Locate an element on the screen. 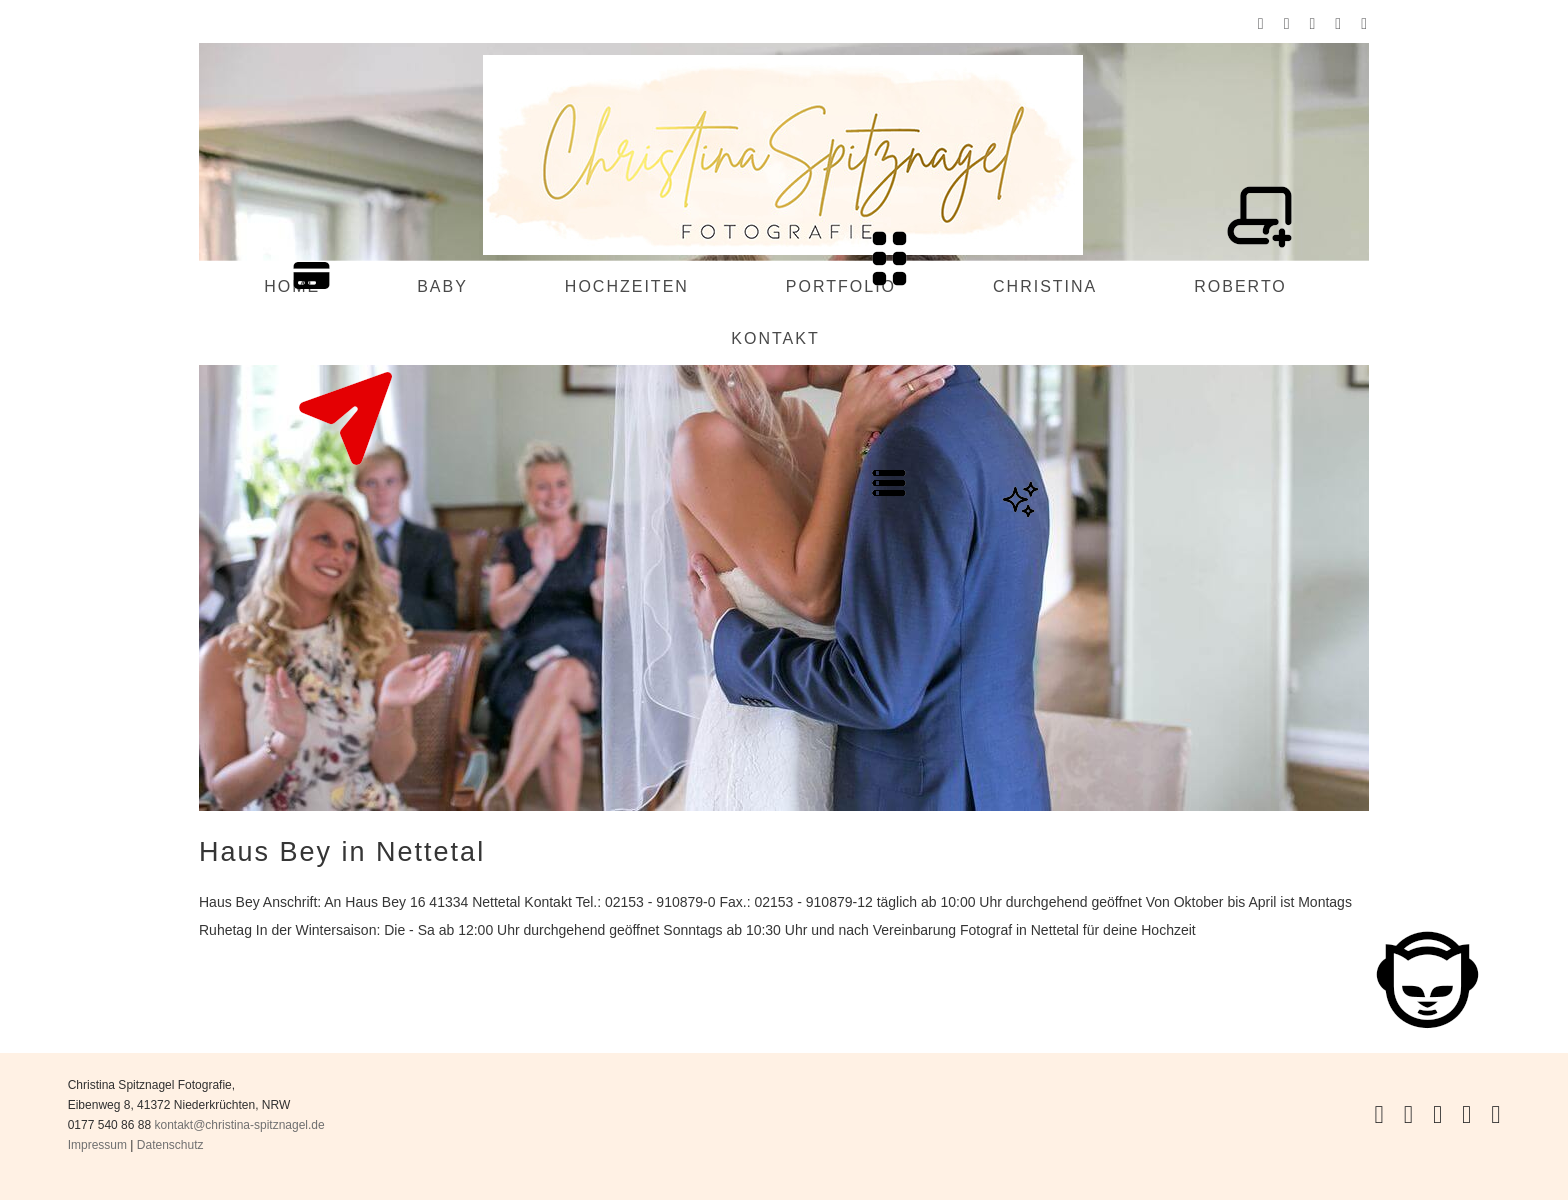  indicates new or AI-generated content is located at coordinates (1020, 499).